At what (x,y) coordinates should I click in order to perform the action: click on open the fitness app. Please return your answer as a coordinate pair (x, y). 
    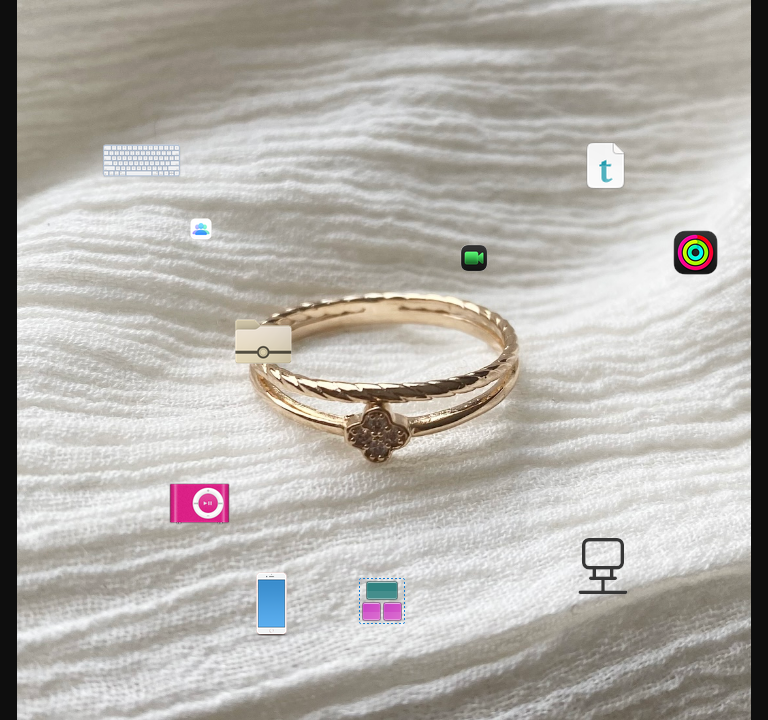
    Looking at the image, I should click on (695, 252).